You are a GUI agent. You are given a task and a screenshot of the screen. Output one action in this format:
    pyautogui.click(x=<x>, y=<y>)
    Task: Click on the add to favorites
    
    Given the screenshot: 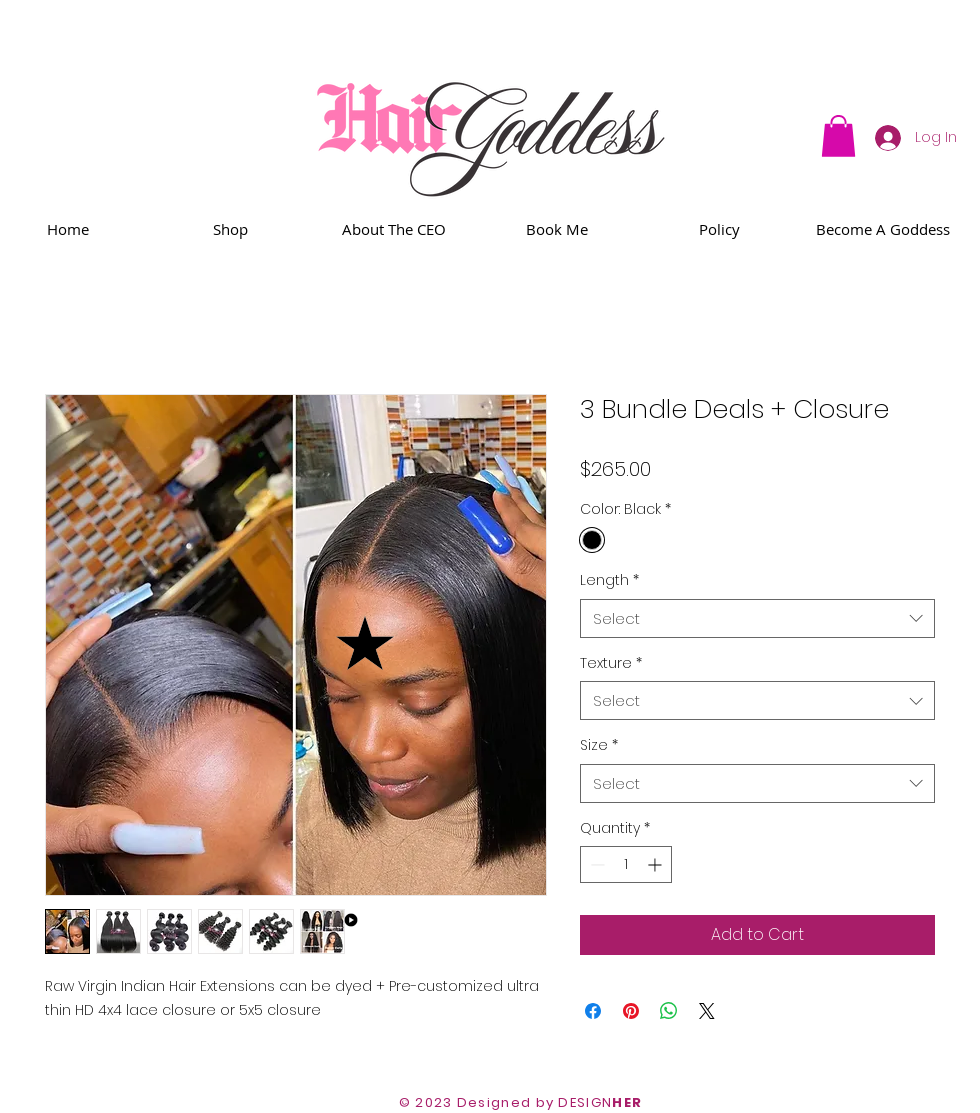 What is the action you would take?
    pyautogui.click(x=365, y=643)
    